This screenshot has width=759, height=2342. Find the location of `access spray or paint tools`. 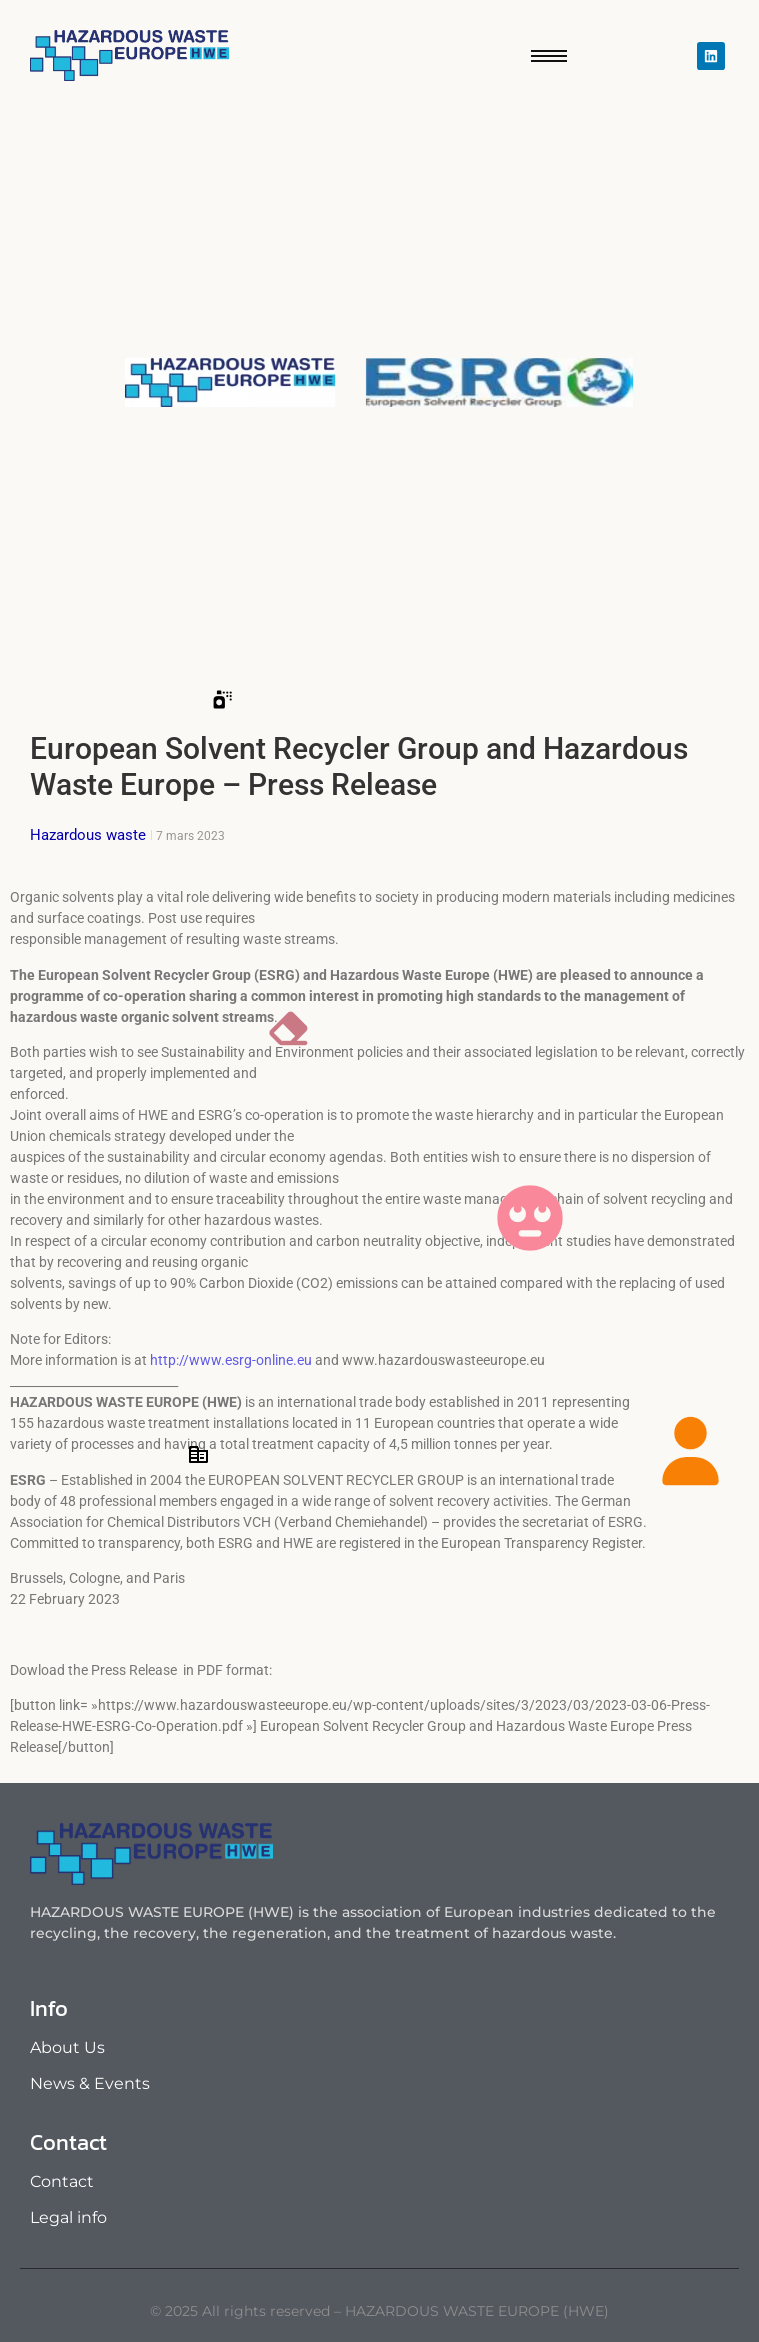

access spray or paint tools is located at coordinates (221, 699).